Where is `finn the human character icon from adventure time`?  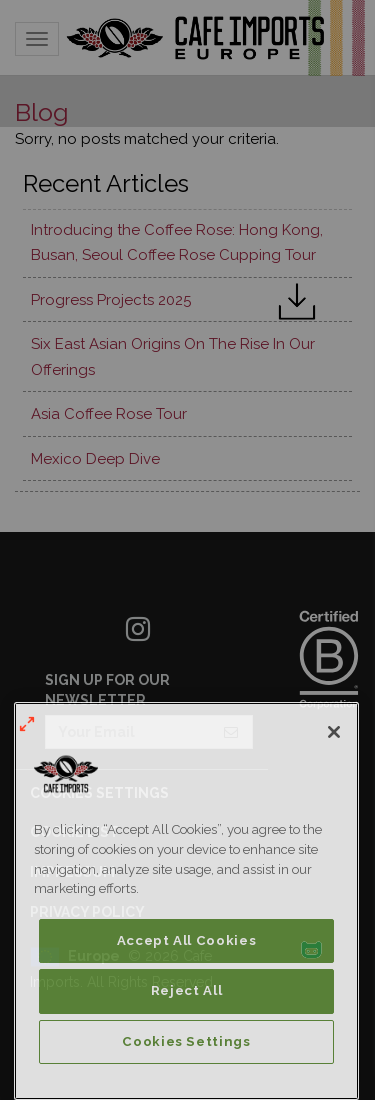
finn the human character icon from adventure time is located at coordinates (311, 949).